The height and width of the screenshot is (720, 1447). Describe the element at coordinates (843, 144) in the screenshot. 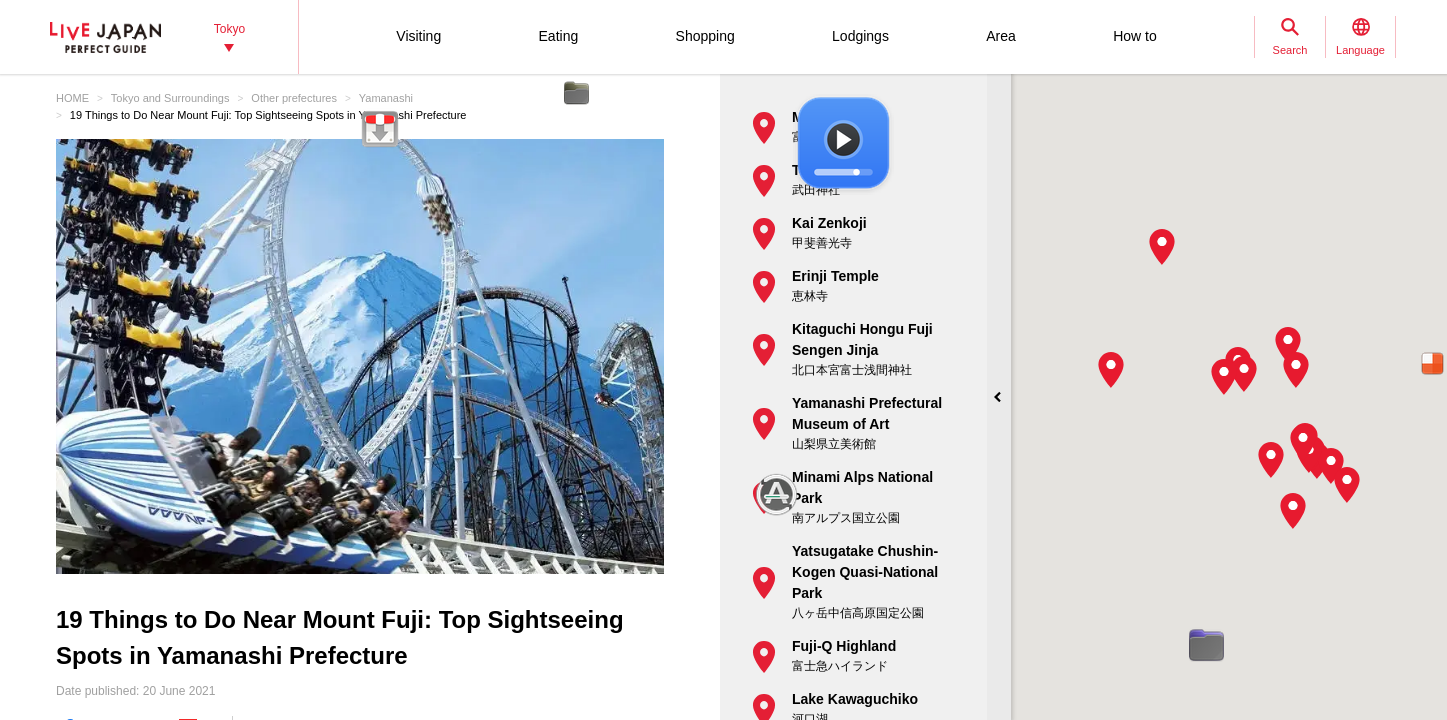

I see `open multimedia playback settings` at that location.